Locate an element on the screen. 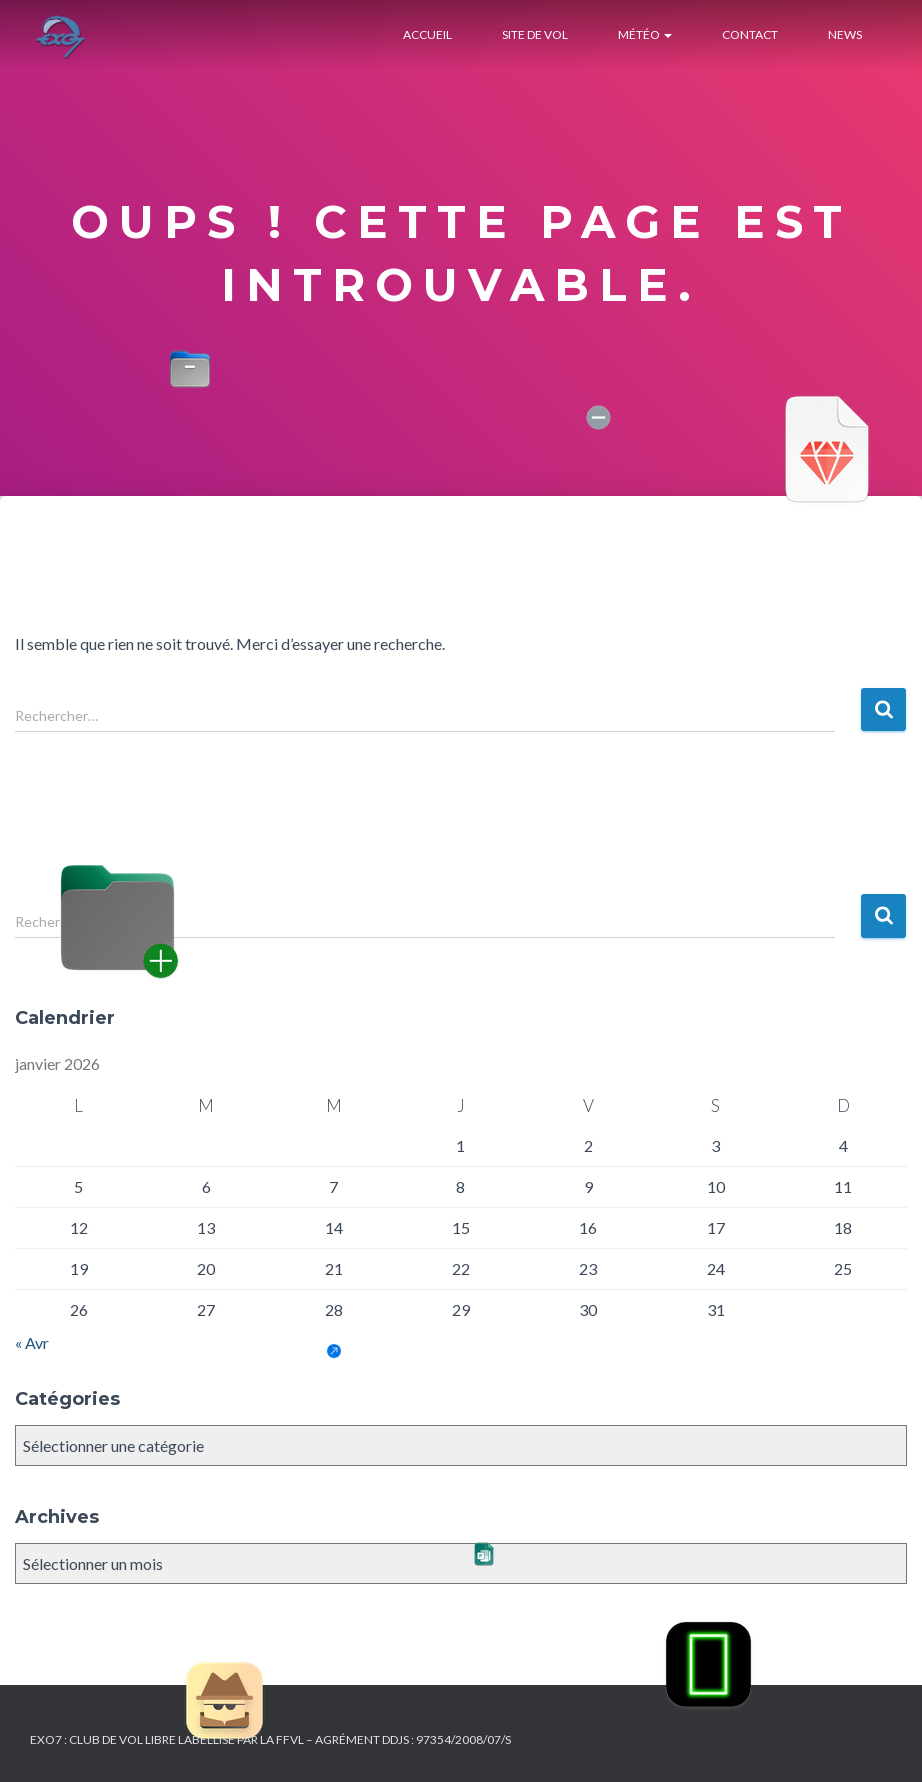 This screenshot has height=1782, width=922. open the files application is located at coordinates (190, 369).